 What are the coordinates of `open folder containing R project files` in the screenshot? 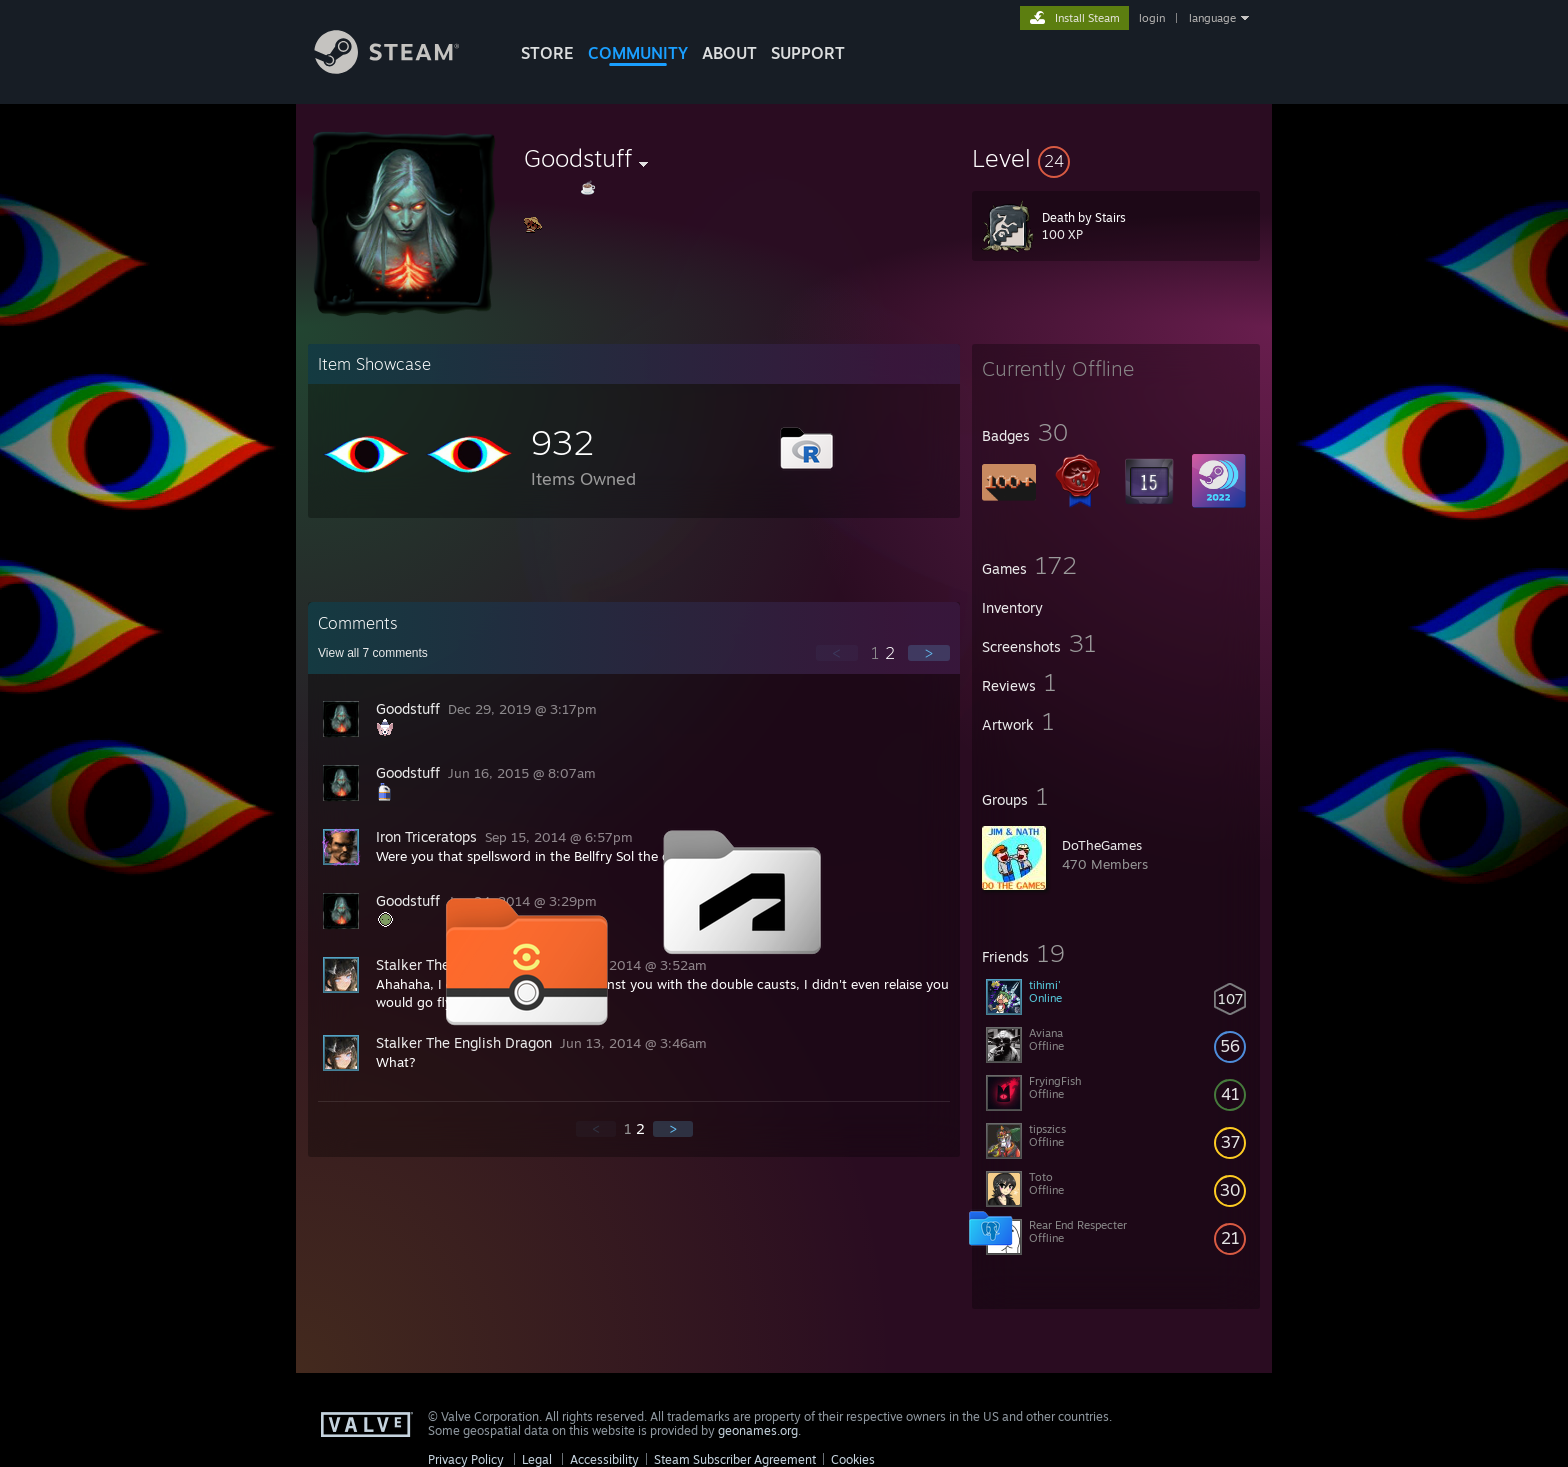 It's located at (806, 449).